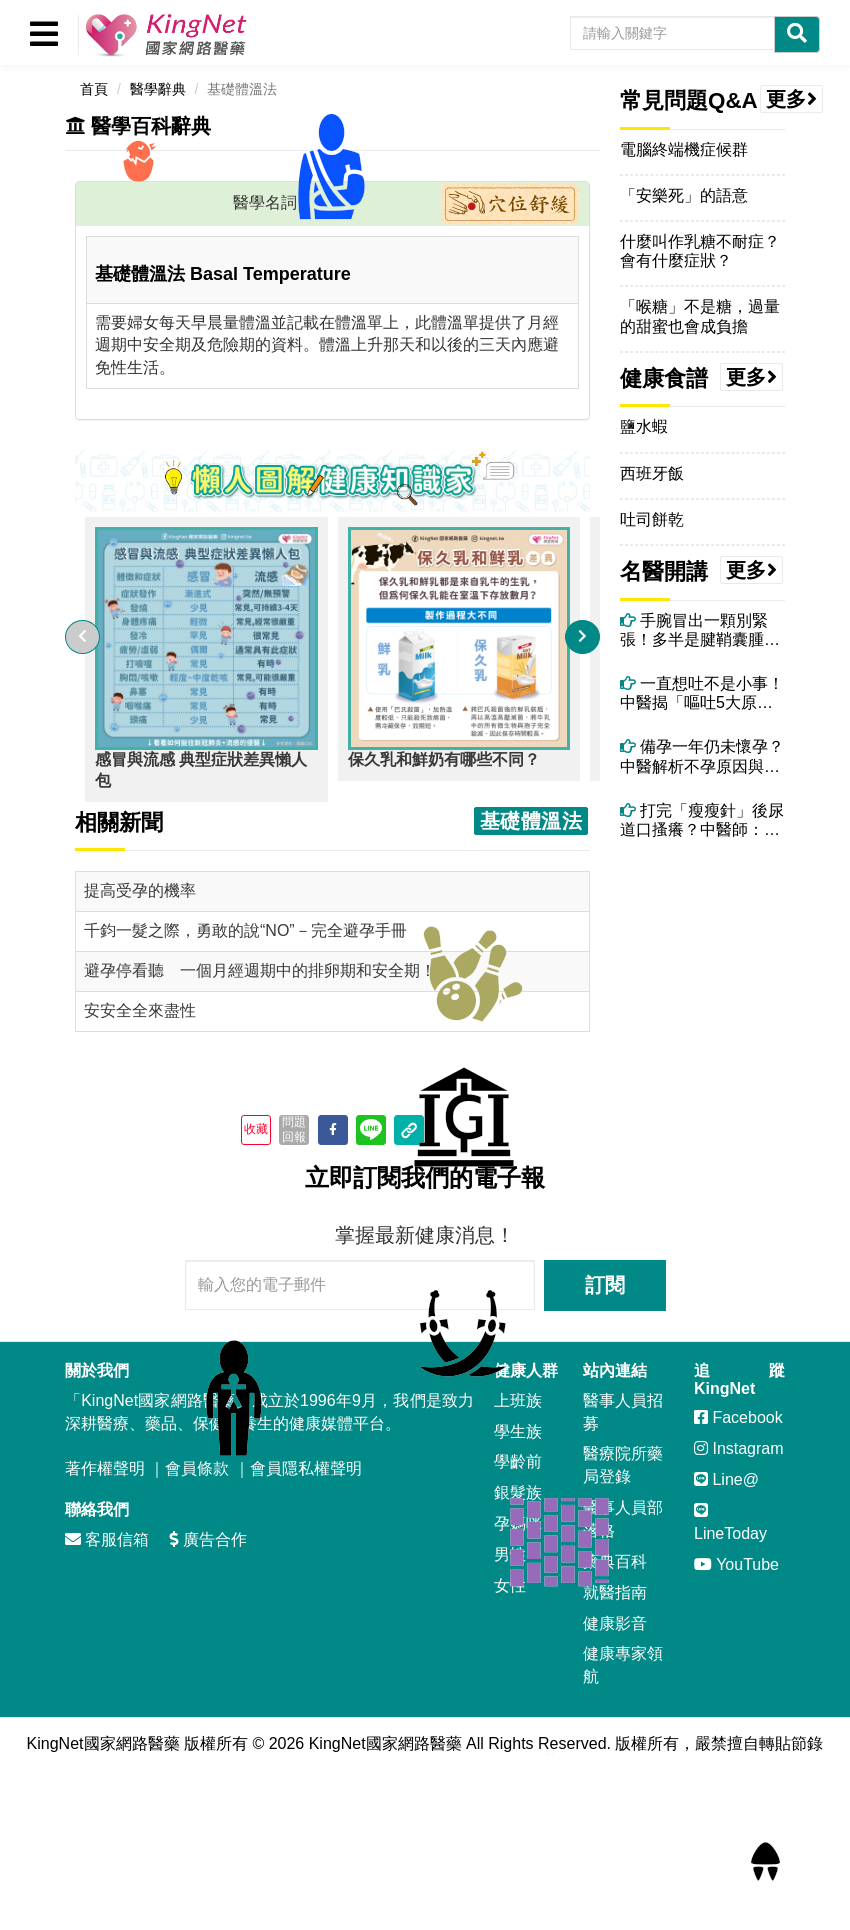 The height and width of the screenshot is (1930, 850). Describe the element at coordinates (233, 1398) in the screenshot. I see `access meditation or mindfulness features` at that location.